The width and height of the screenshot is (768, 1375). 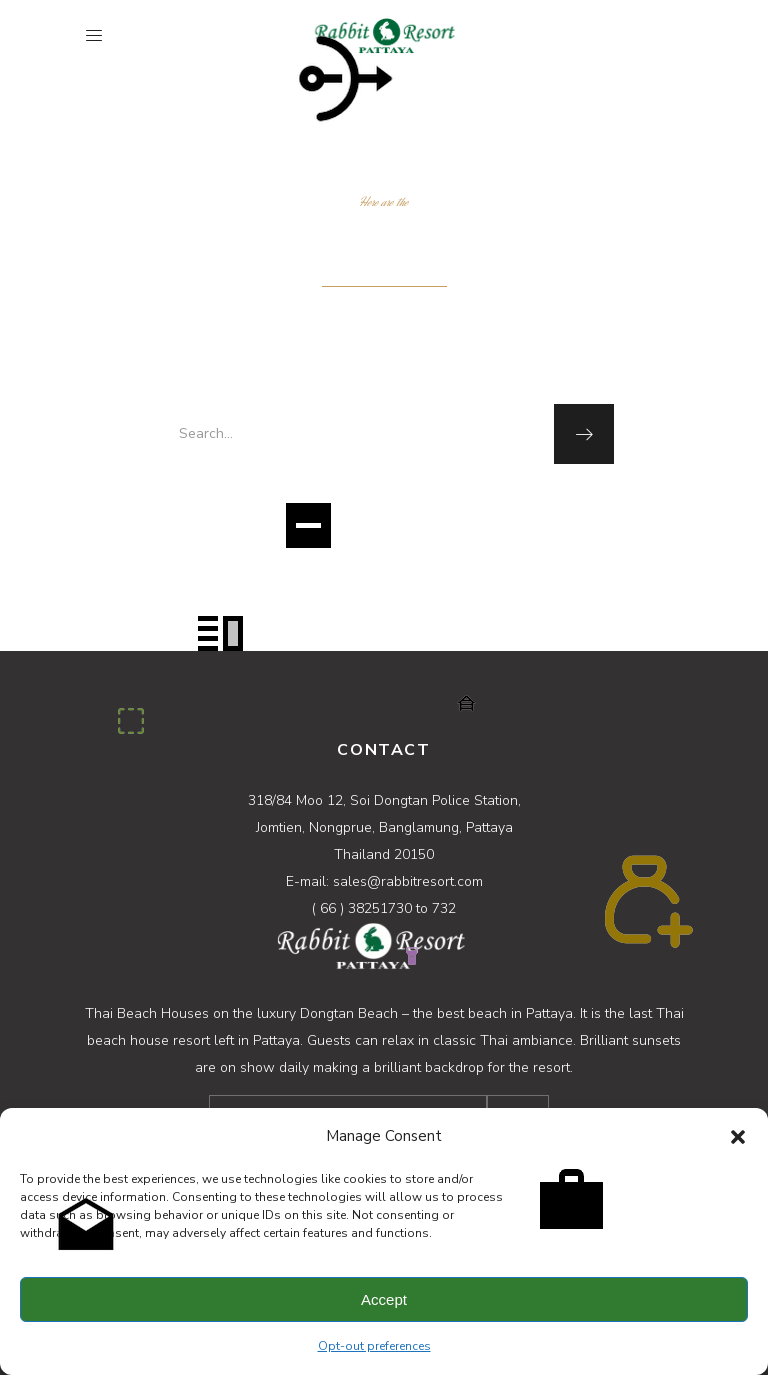 What do you see at coordinates (131, 721) in the screenshot?
I see `select or highlight an area` at bounding box center [131, 721].